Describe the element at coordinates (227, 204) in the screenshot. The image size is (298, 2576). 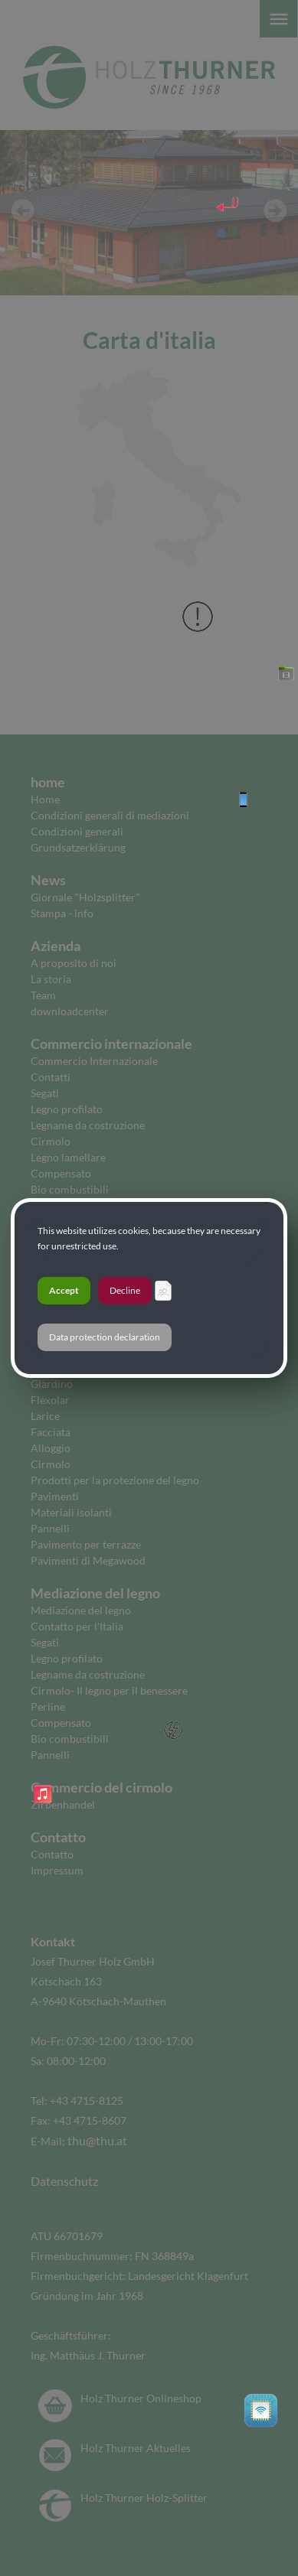
I see `reply to all recipients of an email` at that location.